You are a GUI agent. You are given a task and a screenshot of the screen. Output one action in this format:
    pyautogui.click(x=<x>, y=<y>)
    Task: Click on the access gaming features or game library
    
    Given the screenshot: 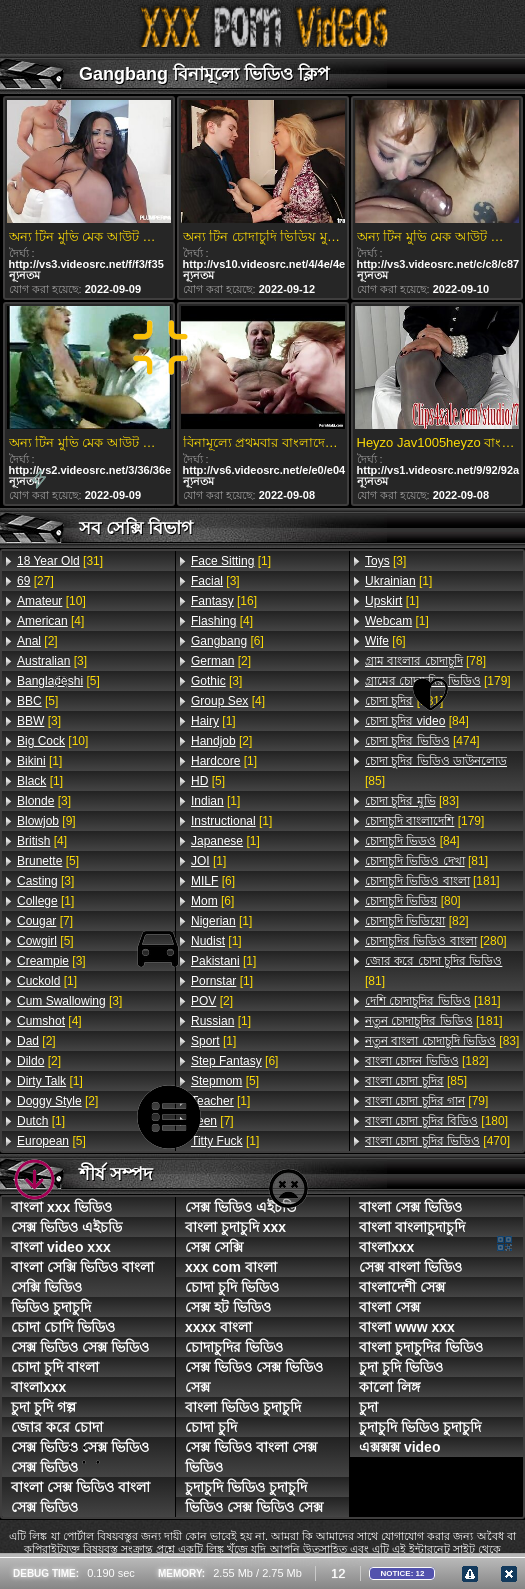 What is the action you would take?
    pyautogui.click(x=61, y=682)
    